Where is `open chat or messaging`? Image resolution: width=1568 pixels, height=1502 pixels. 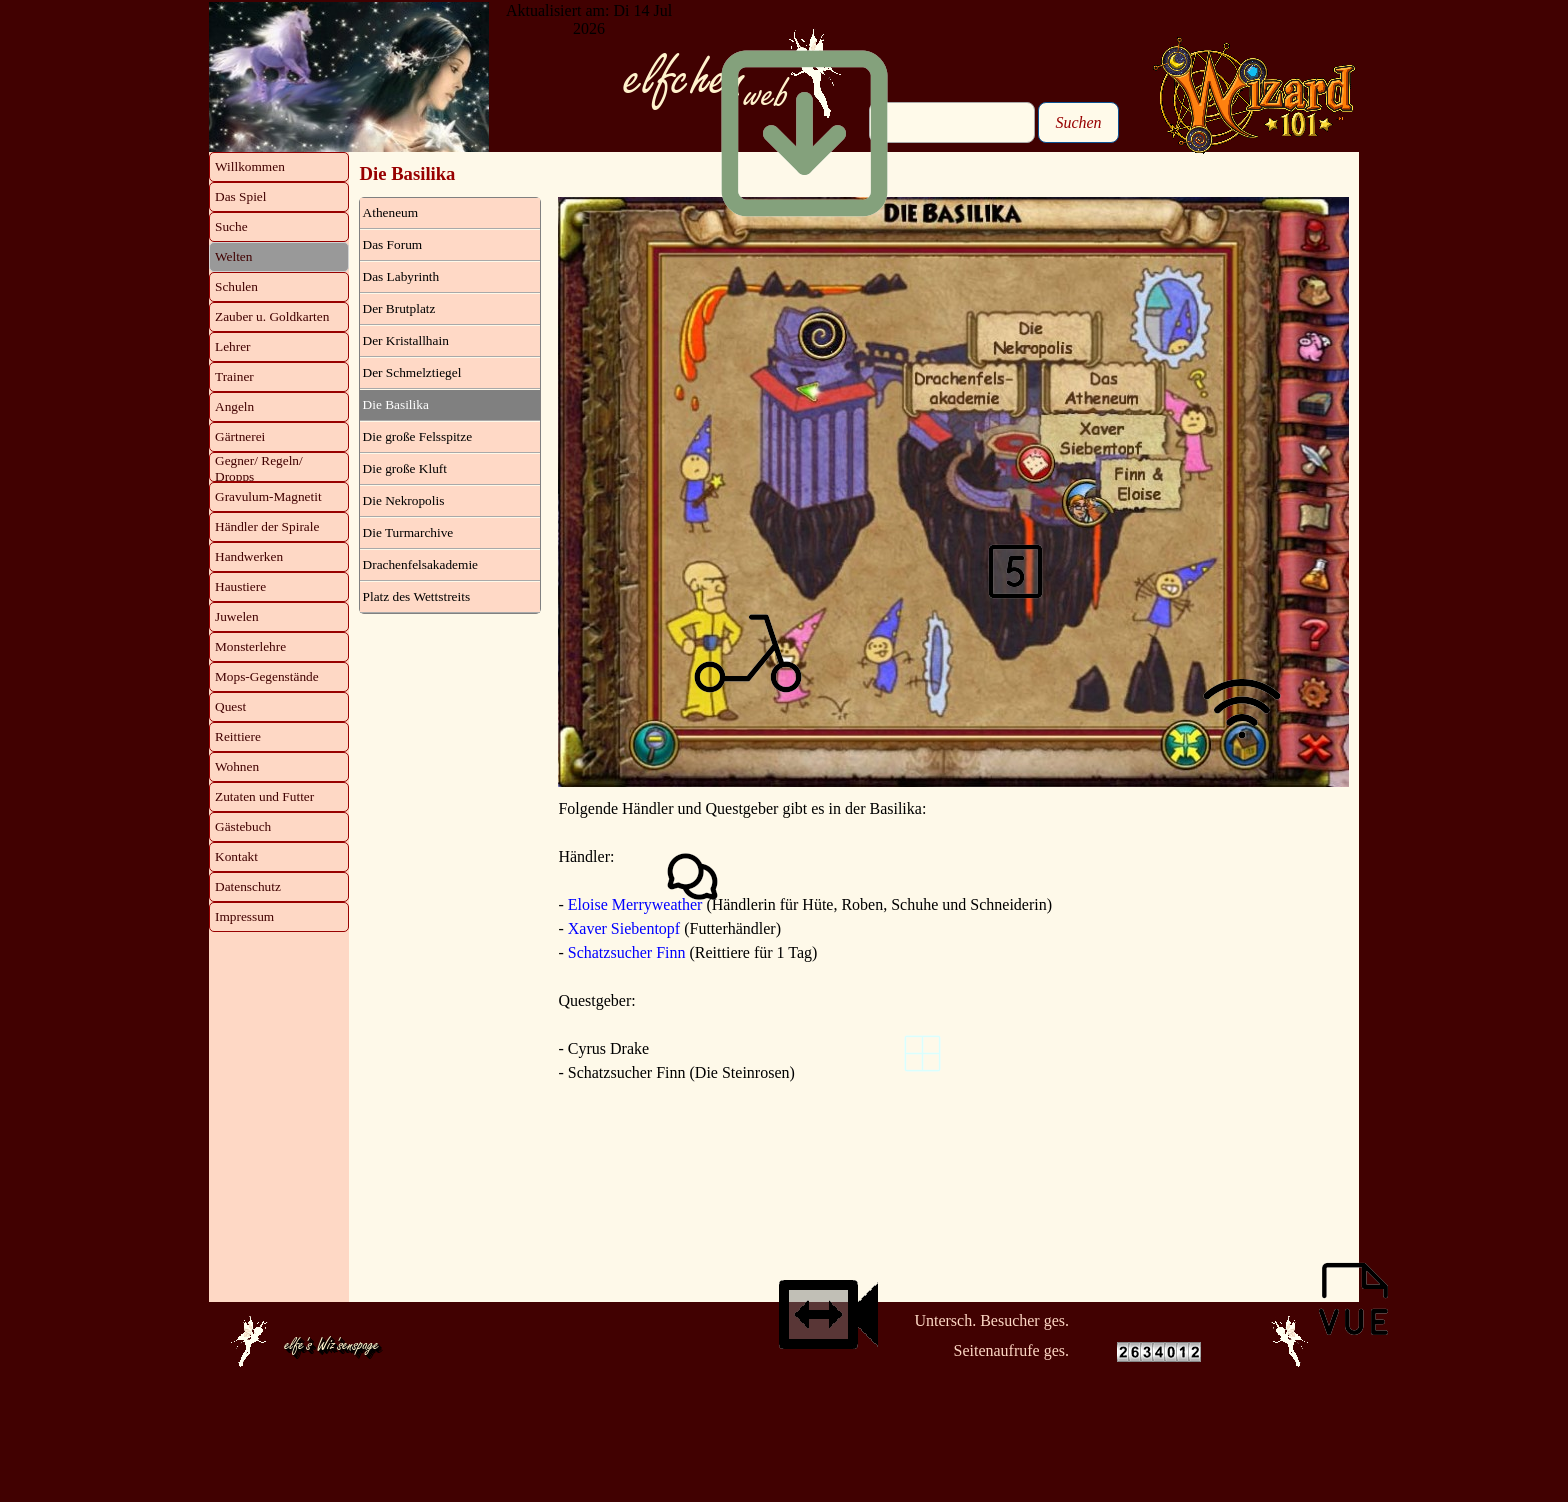
open chat or messaging is located at coordinates (692, 876).